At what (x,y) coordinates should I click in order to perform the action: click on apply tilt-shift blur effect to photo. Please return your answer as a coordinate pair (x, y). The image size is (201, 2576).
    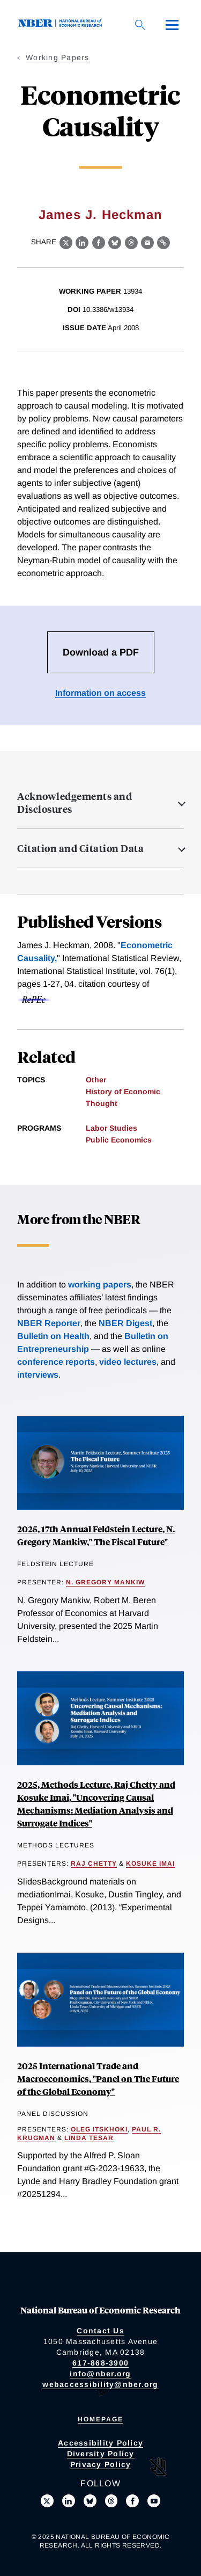
    Looking at the image, I should click on (101, 2391).